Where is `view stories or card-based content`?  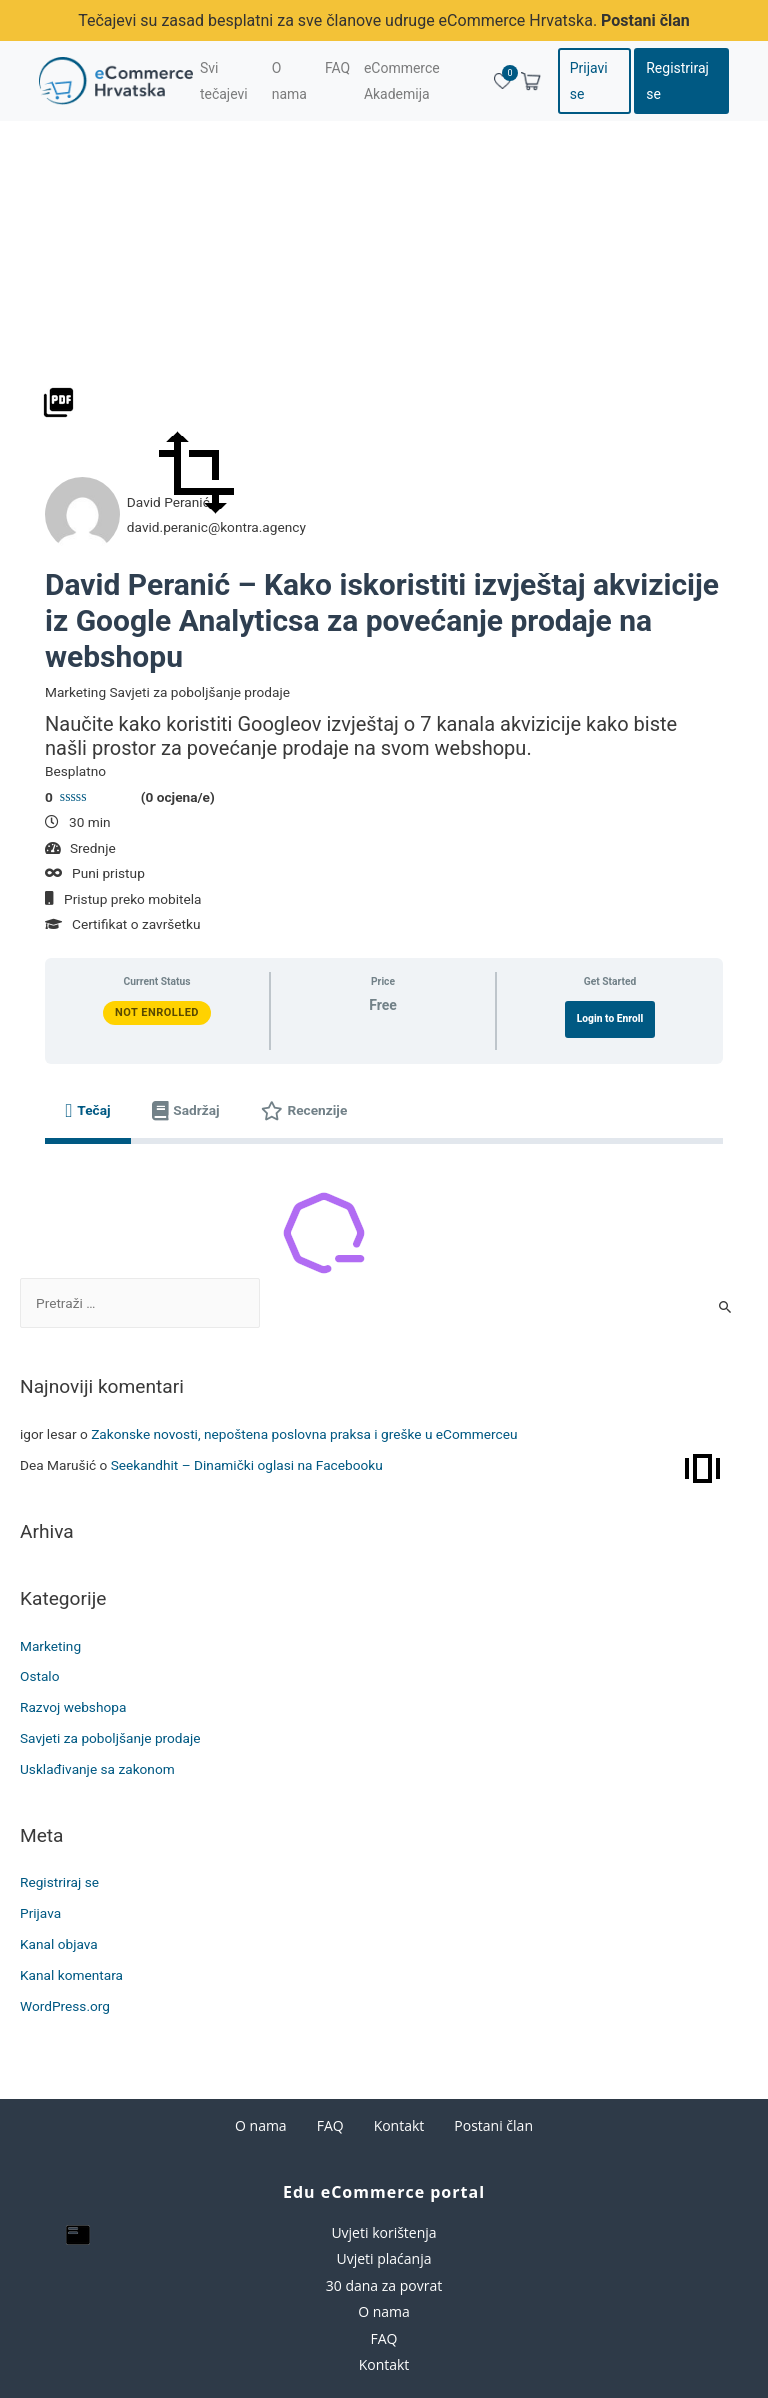 view stories or card-based content is located at coordinates (702, 1469).